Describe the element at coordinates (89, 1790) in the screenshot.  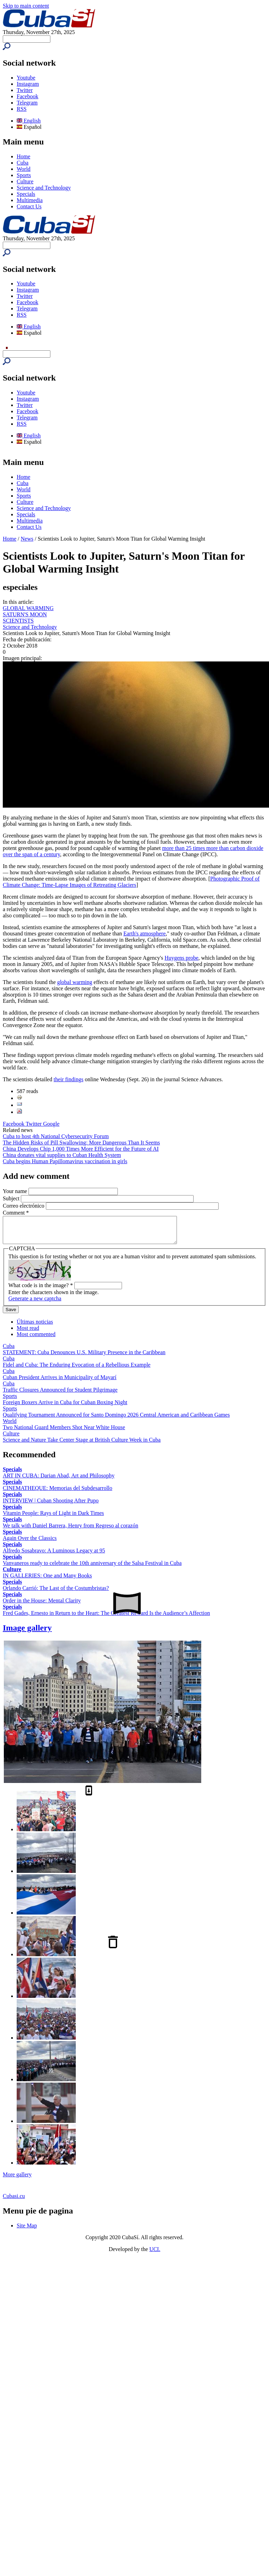
I see `download a system update to your device` at that location.